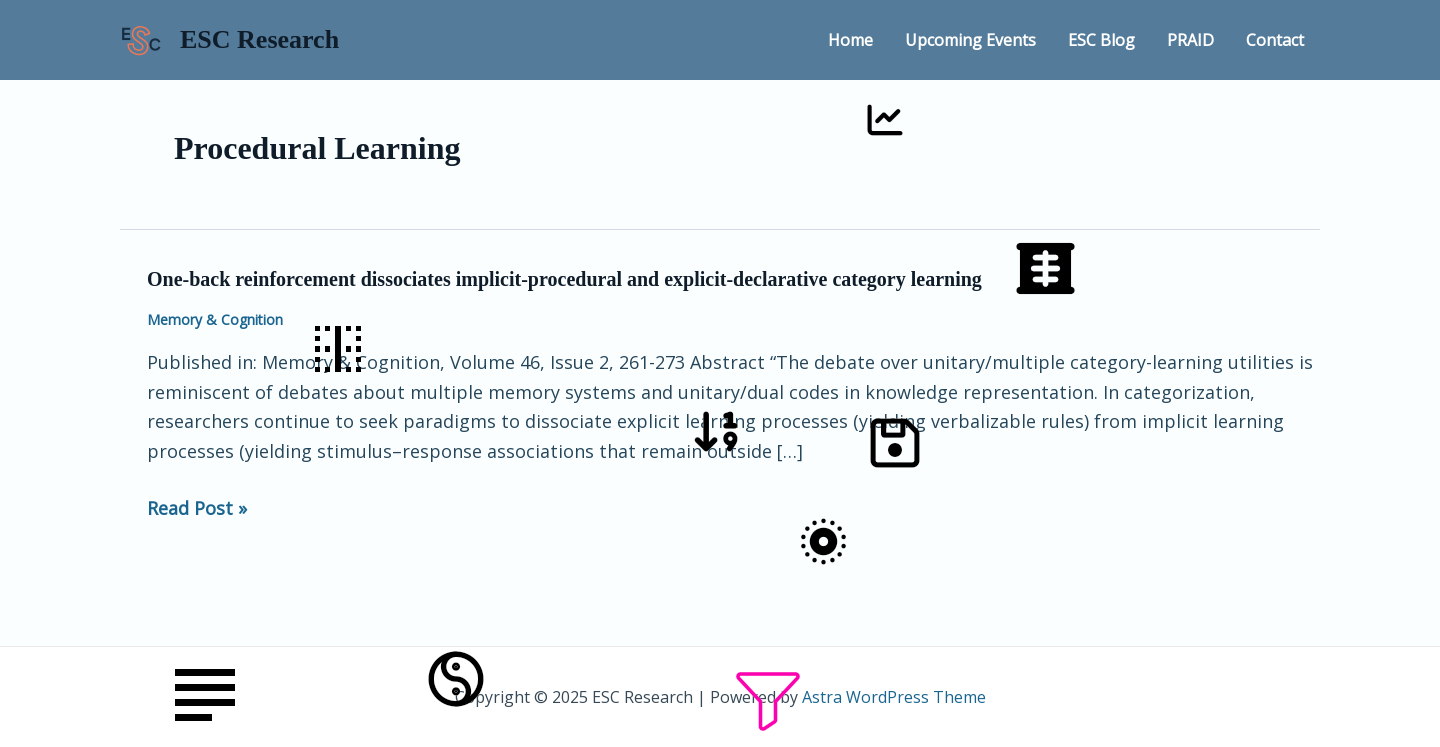 The width and height of the screenshot is (1440, 747). What do you see at coordinates (1045, 268) in the screenshot?
I see `view x-ray or medical imaging results` at bounding box center [1045, 268].